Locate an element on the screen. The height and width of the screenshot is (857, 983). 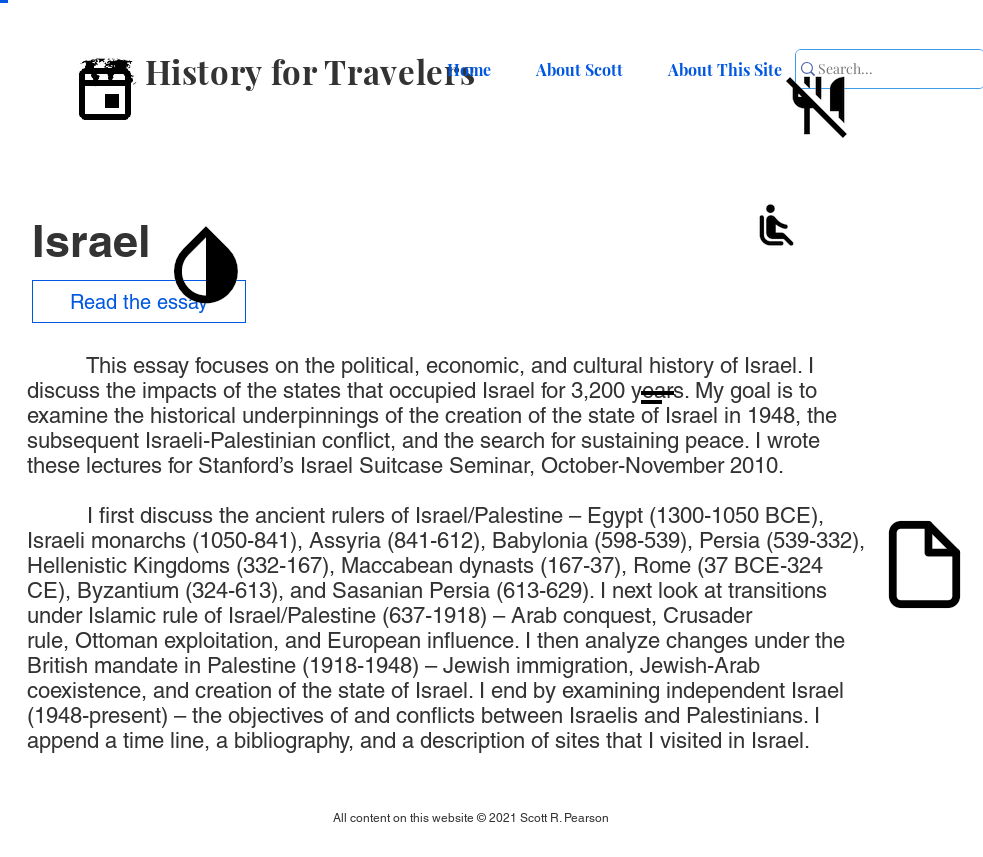
indicates no food or meals available is located at coordinates (818, 105).